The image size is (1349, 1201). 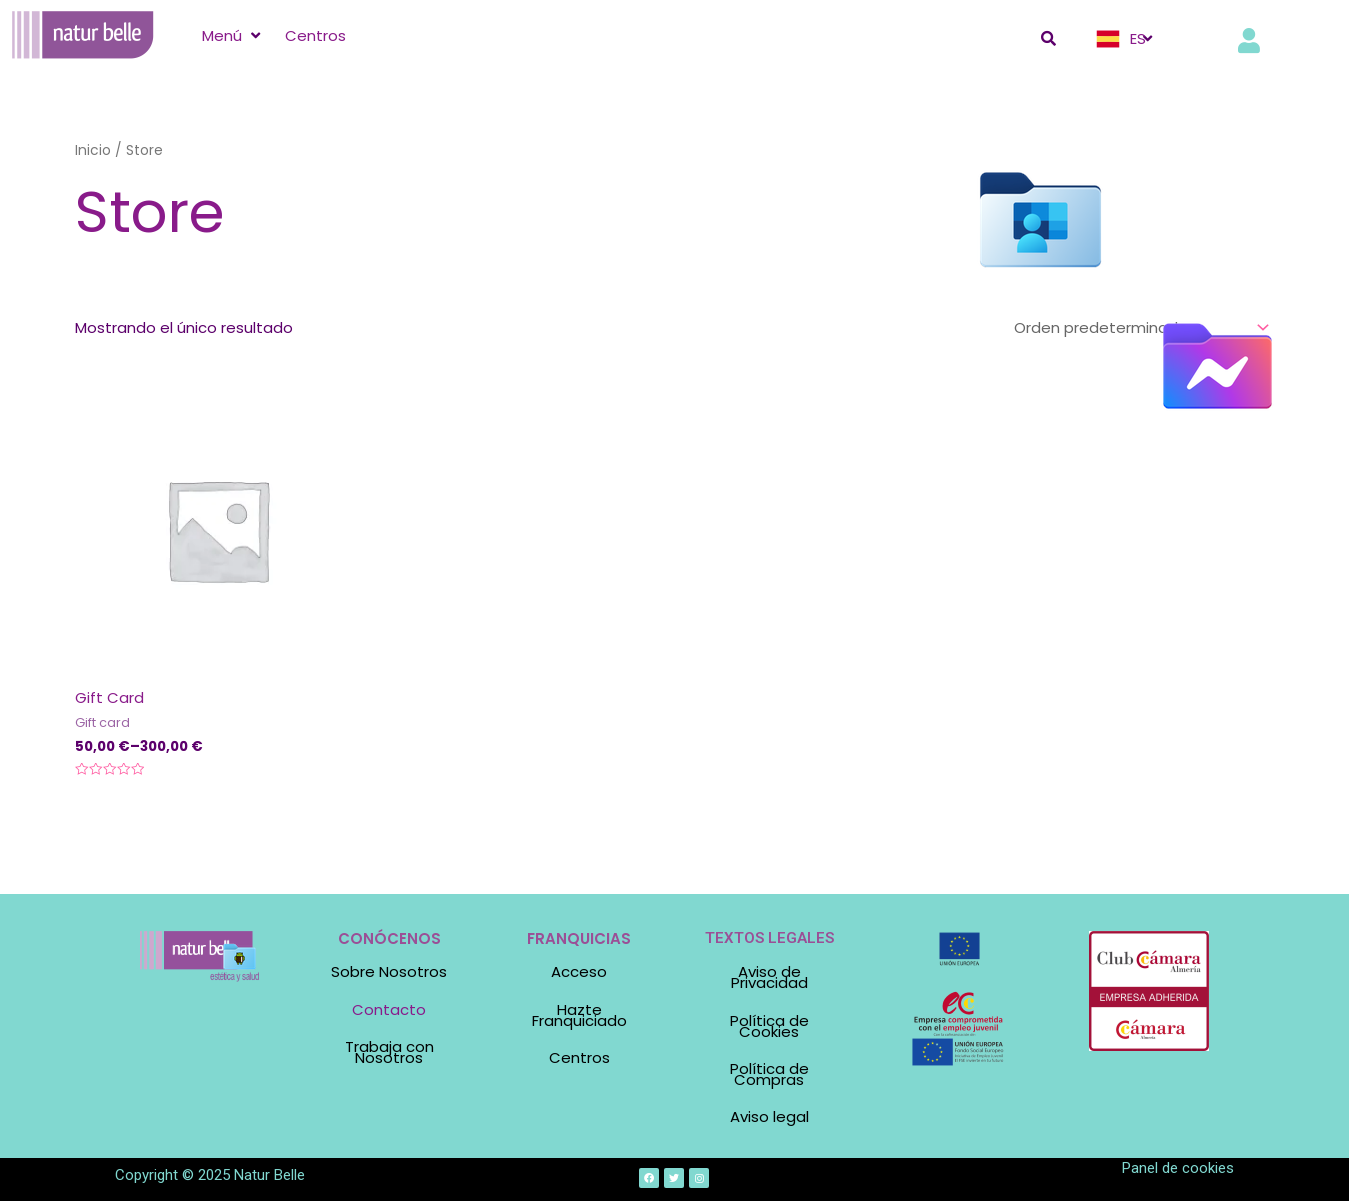 I want to click on open messenger downloads or files folder, so click(x=1217, y=369).